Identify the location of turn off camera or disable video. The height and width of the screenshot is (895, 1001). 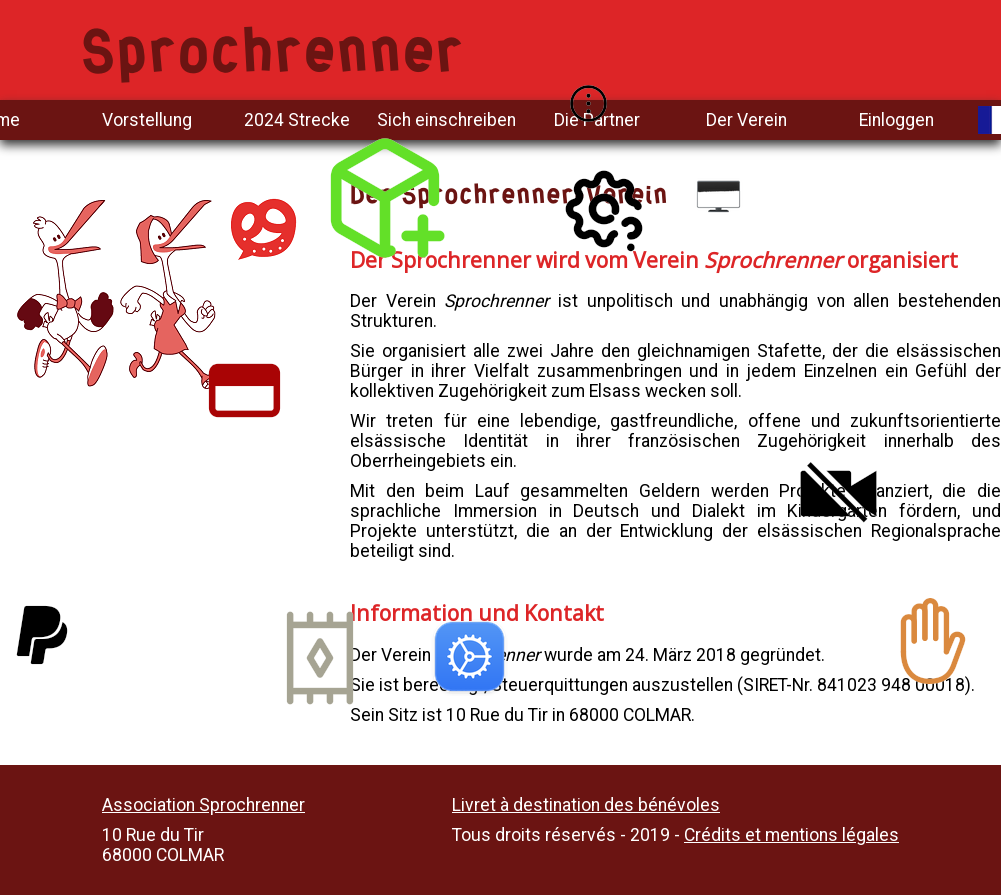
(838, 493).